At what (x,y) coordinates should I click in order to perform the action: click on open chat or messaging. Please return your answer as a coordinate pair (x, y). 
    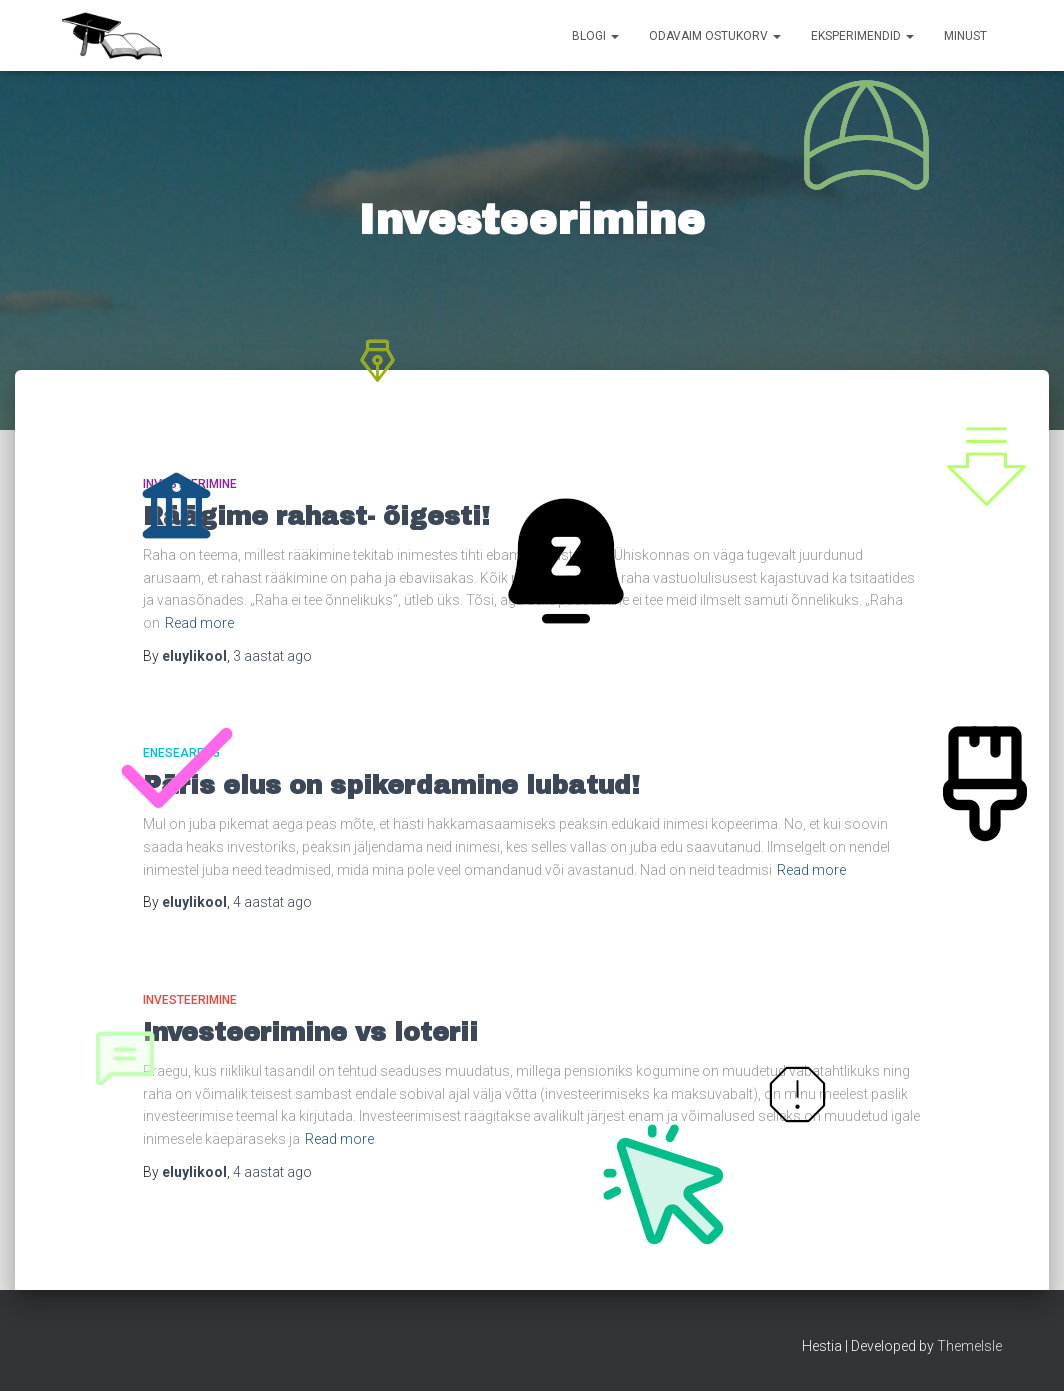
    Looking at the image, I should click on (125, 1054).